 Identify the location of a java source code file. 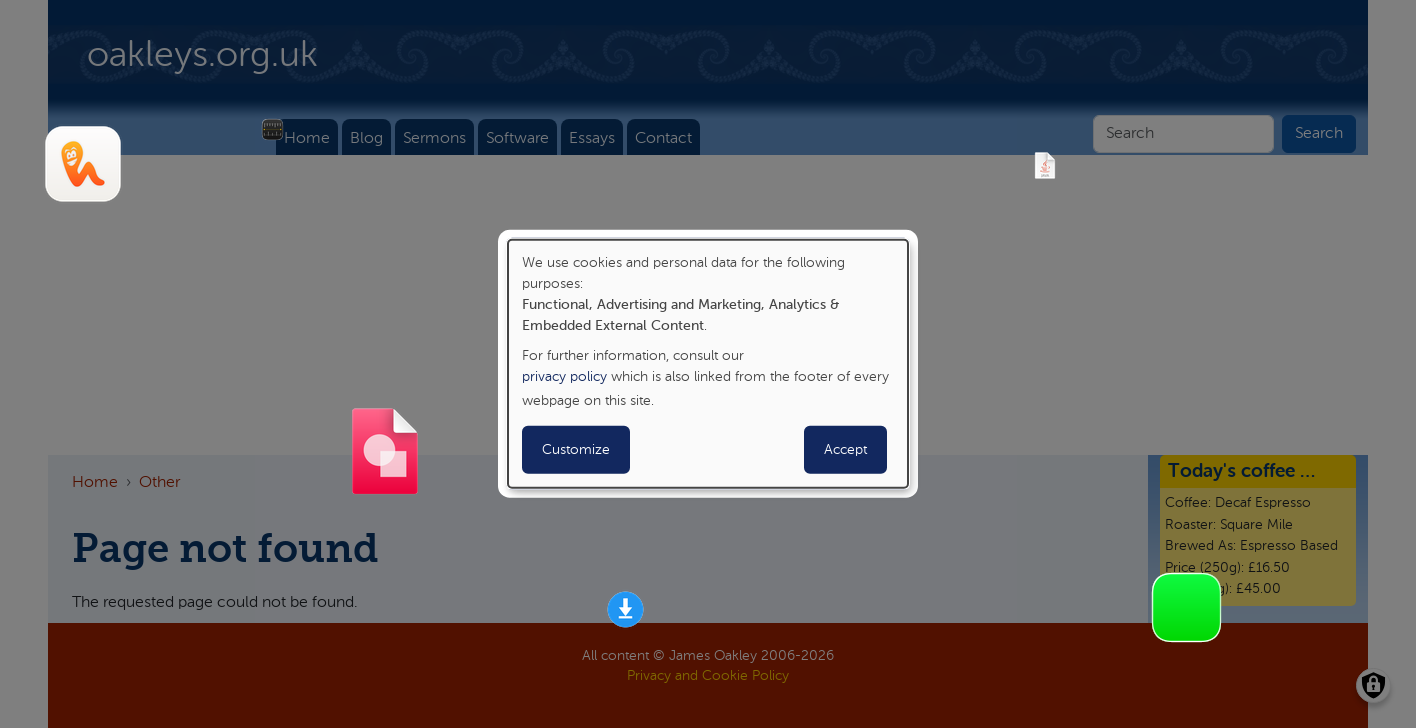
(1045, 166).